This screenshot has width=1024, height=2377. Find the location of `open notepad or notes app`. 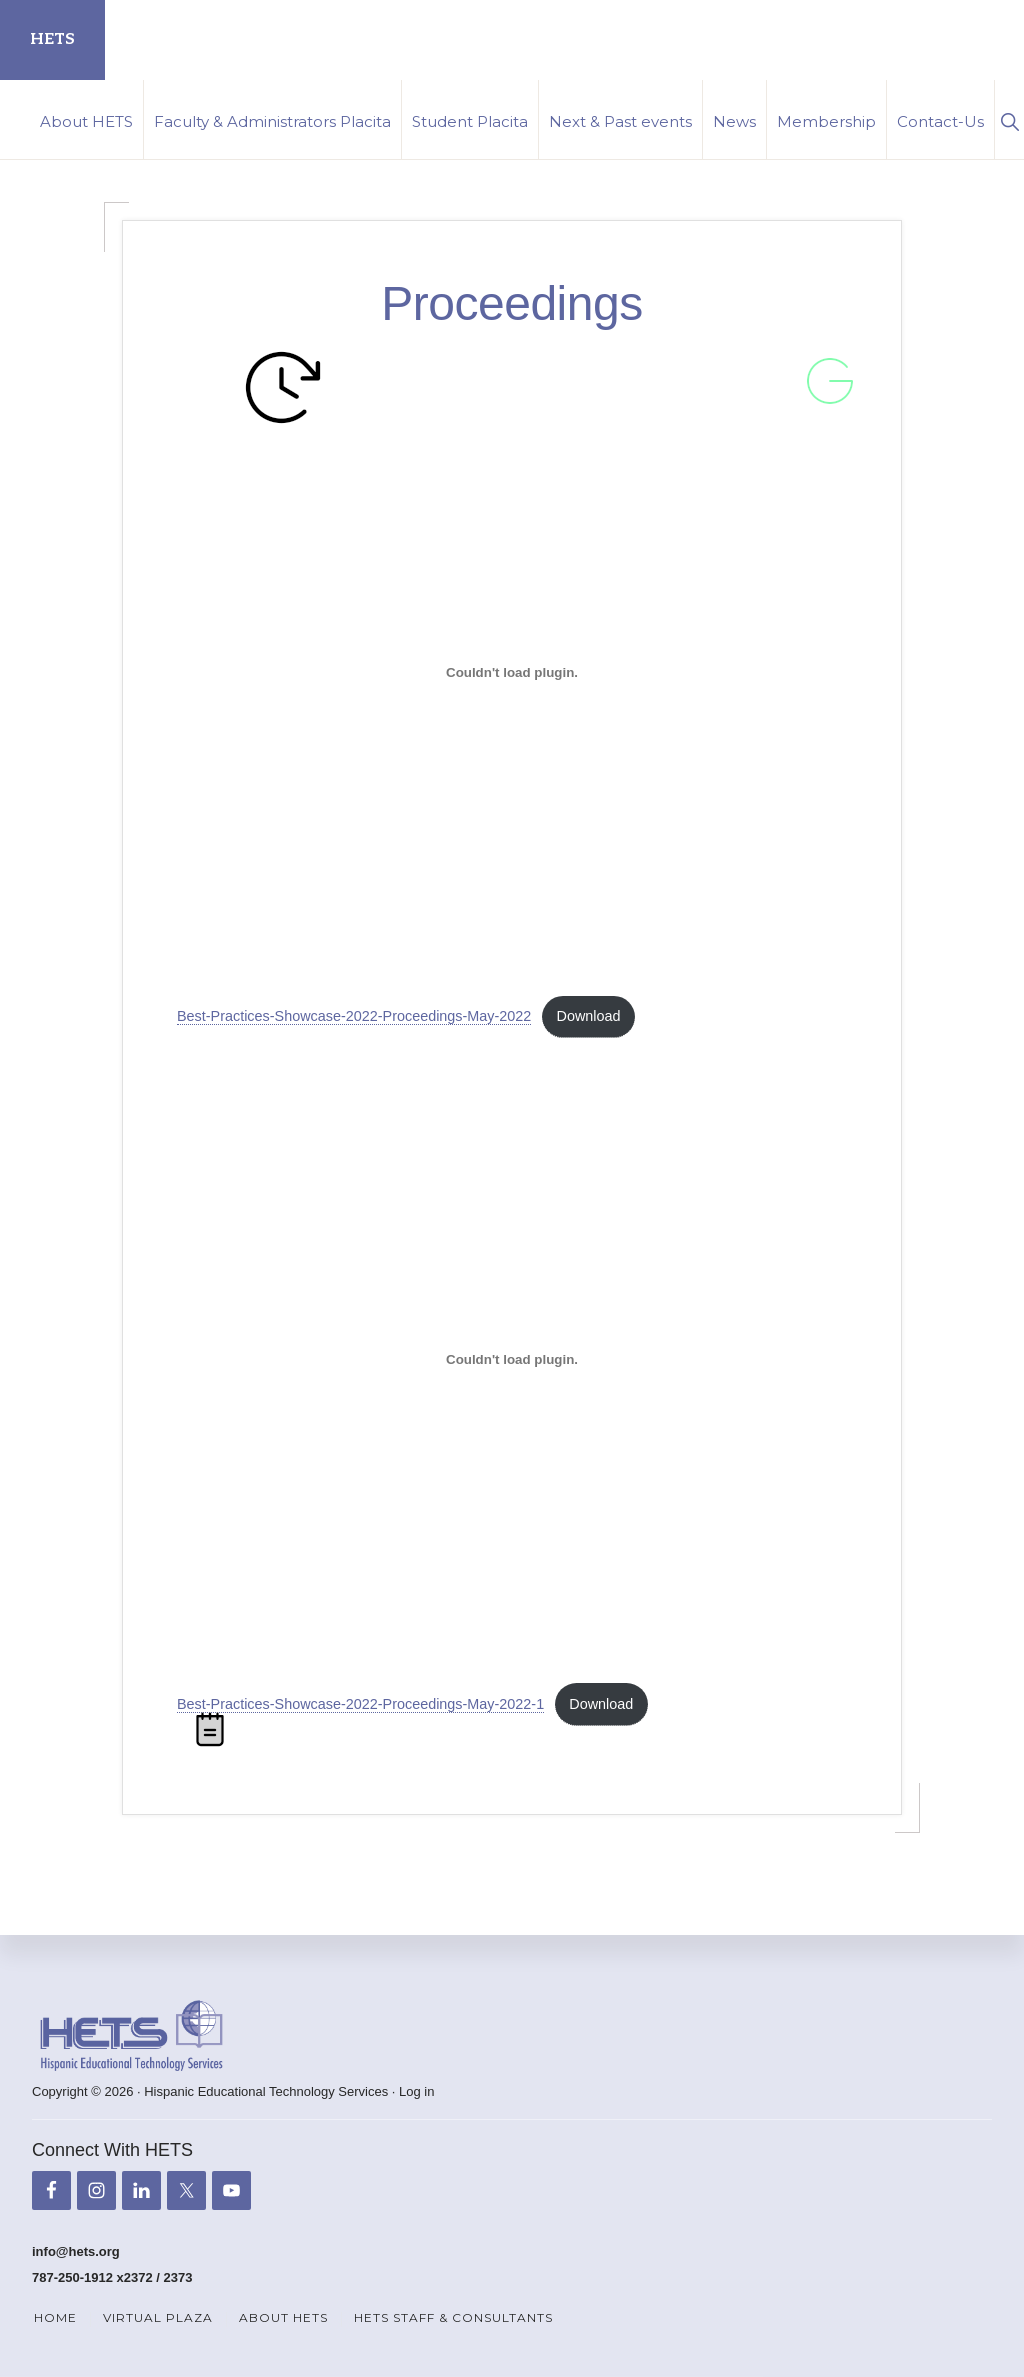

open notepad or notes app is located at coordinates (210, 1730).